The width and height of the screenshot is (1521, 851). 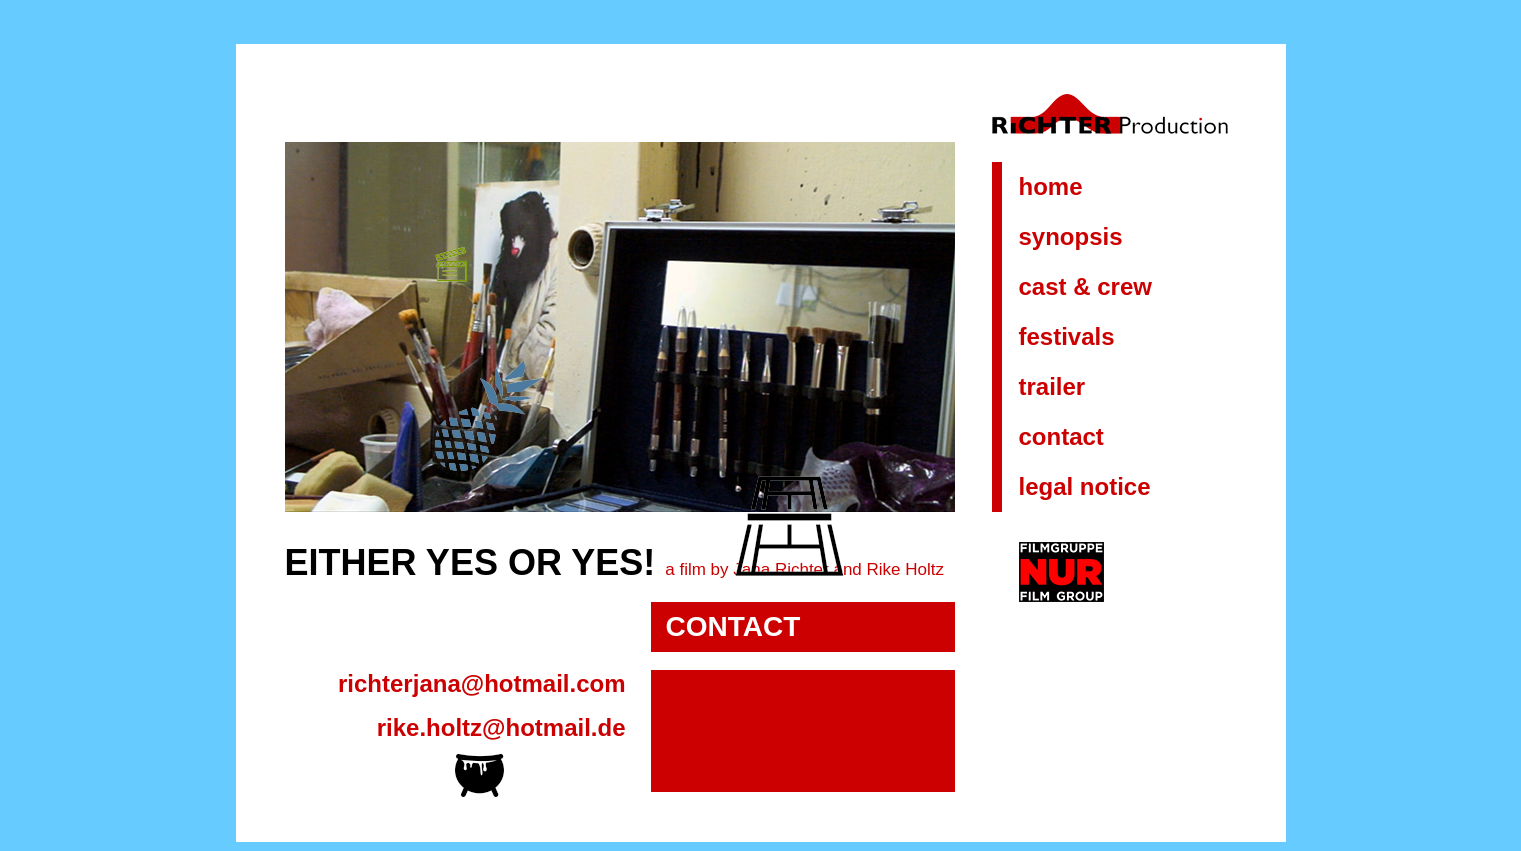 I want to click on access video or movie content, so click(x=452, y=264).